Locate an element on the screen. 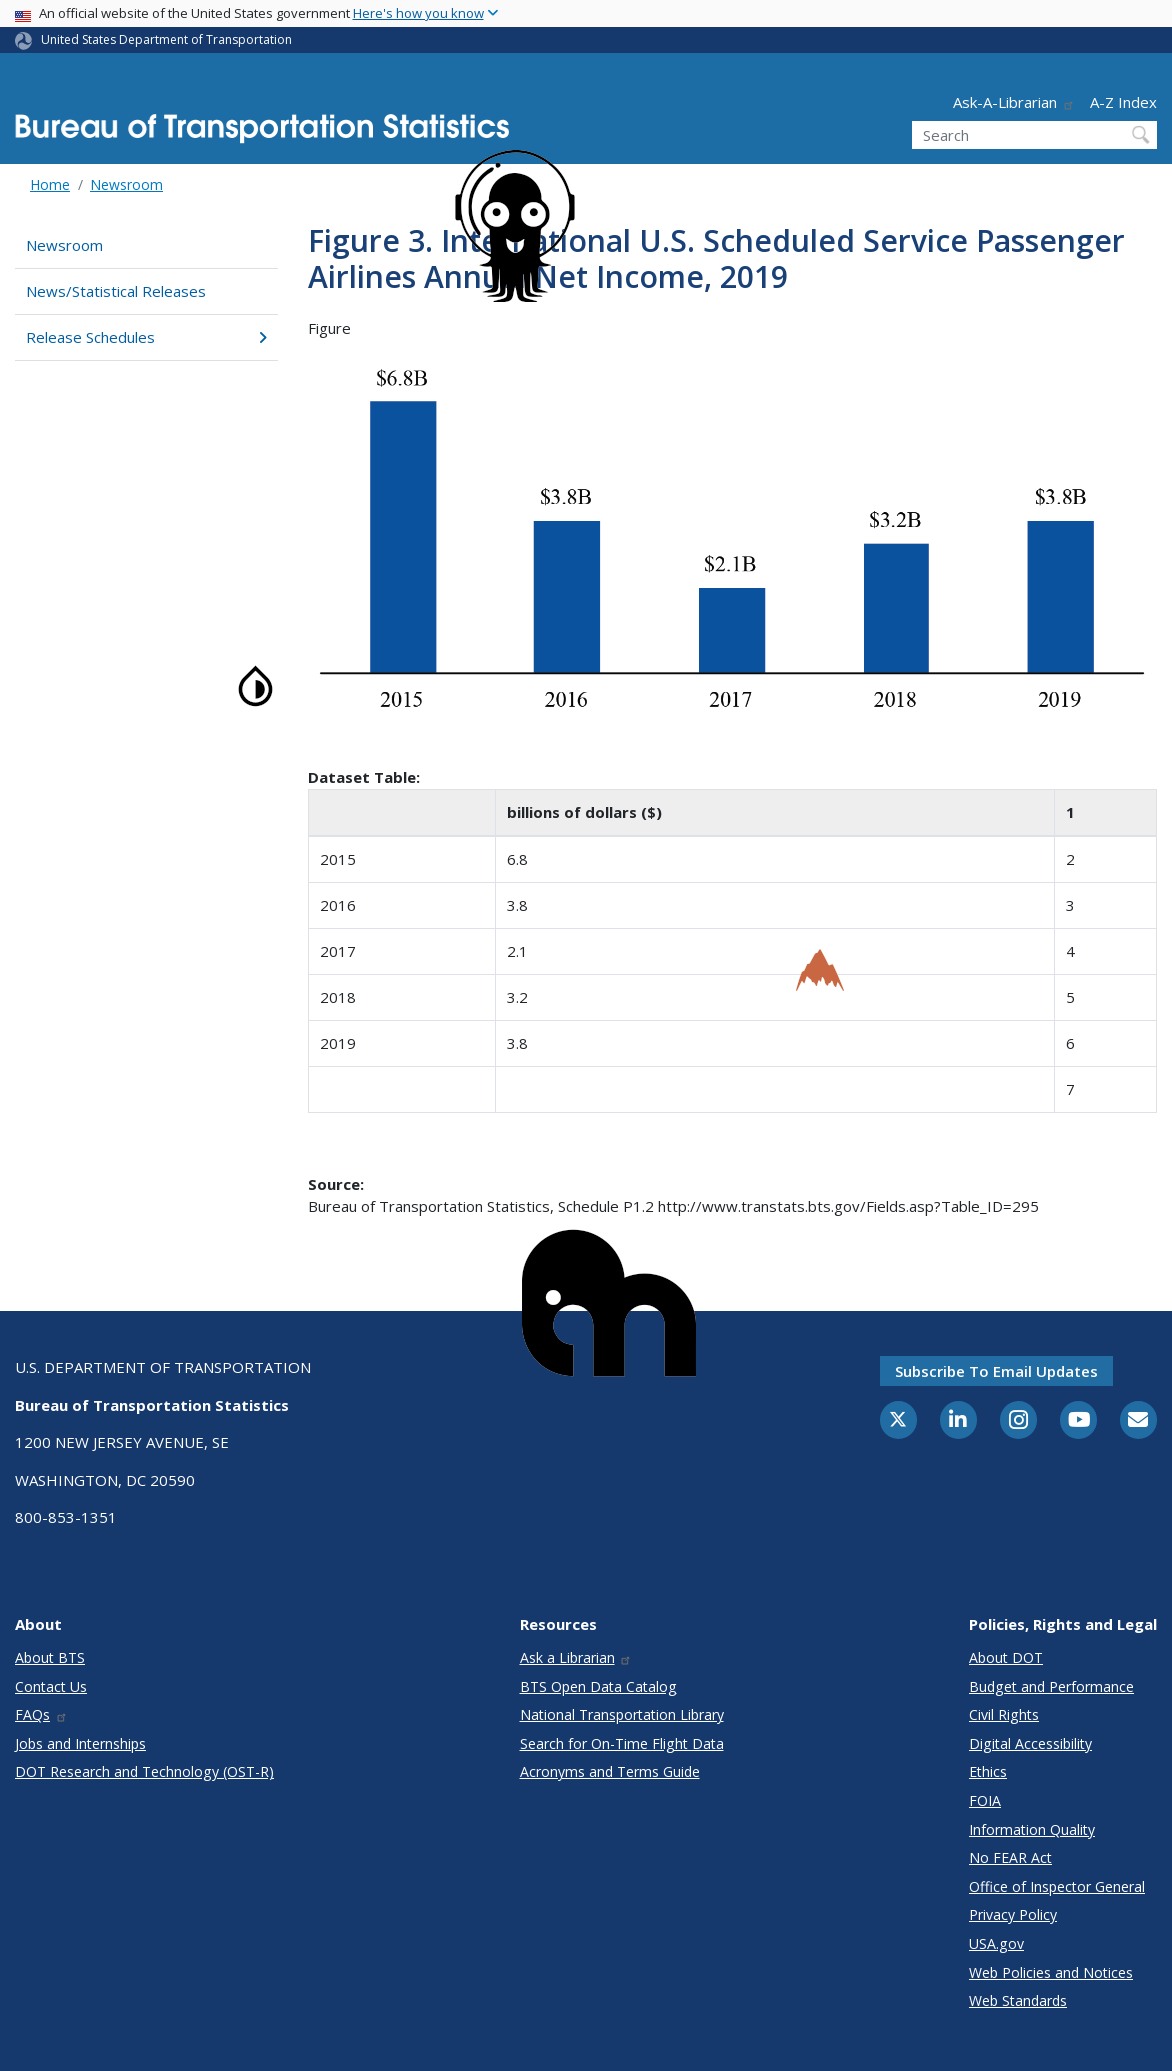 The image size is (1172, 2071). adjust color contrast settings is located at coordinates (255, 687).